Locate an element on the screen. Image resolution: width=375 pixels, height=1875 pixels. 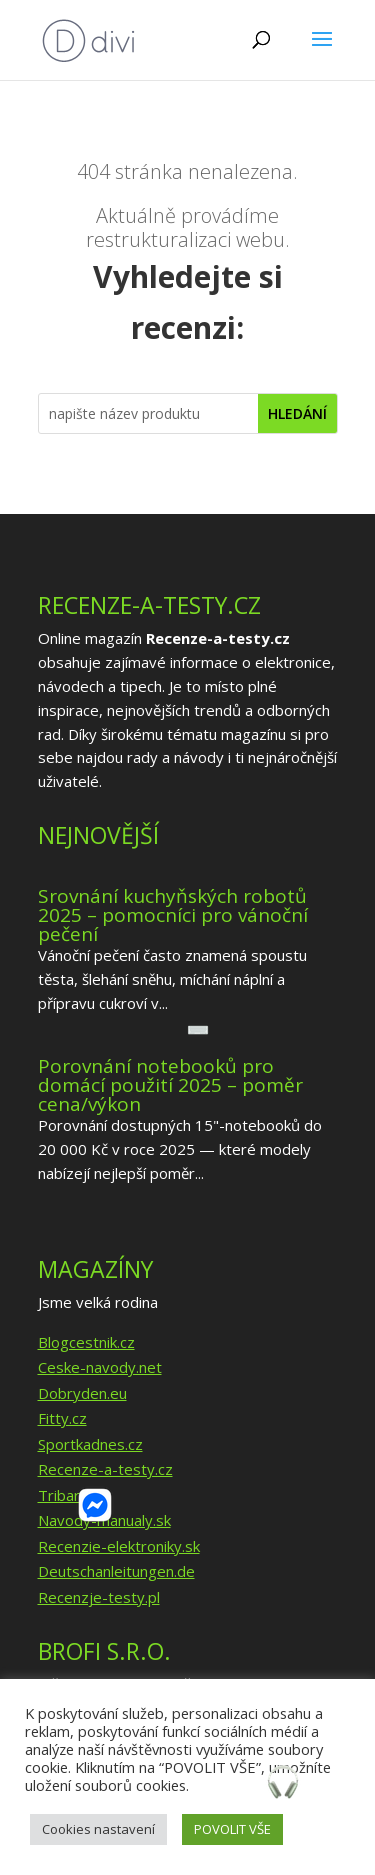
bluetooth headphones connected successfully is located at coordinates (283, 1782).